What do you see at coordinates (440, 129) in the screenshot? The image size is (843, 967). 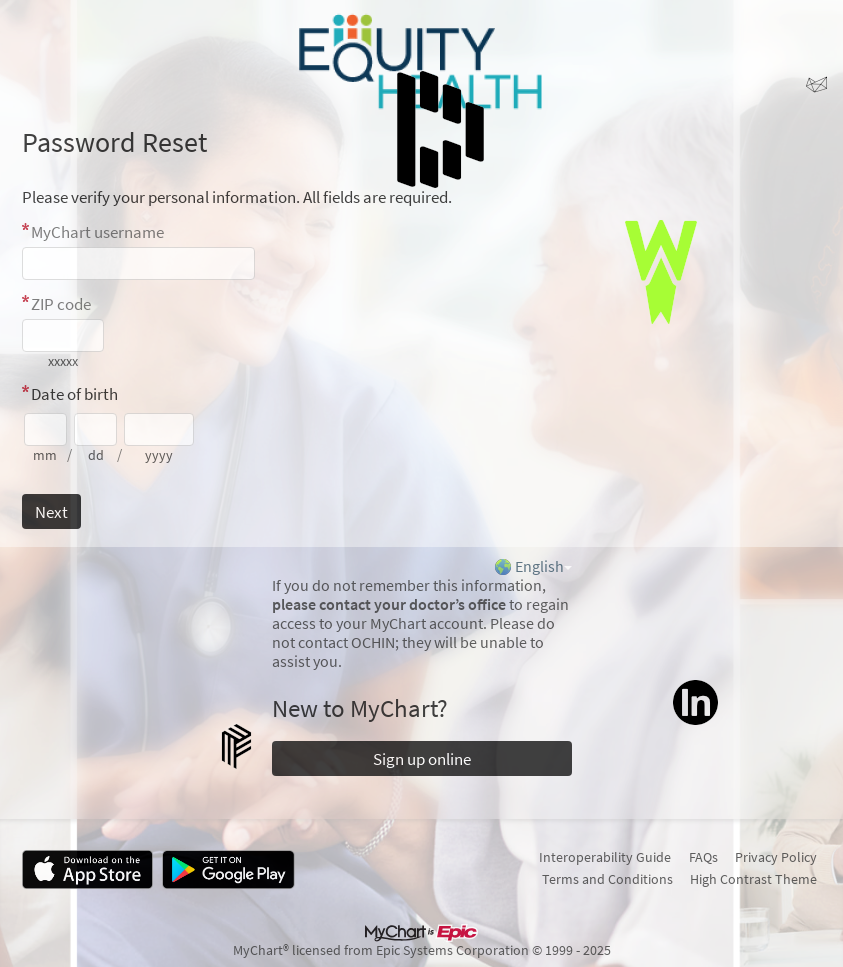 I see `open dashlane password manager` at bounding box center [440, 129].